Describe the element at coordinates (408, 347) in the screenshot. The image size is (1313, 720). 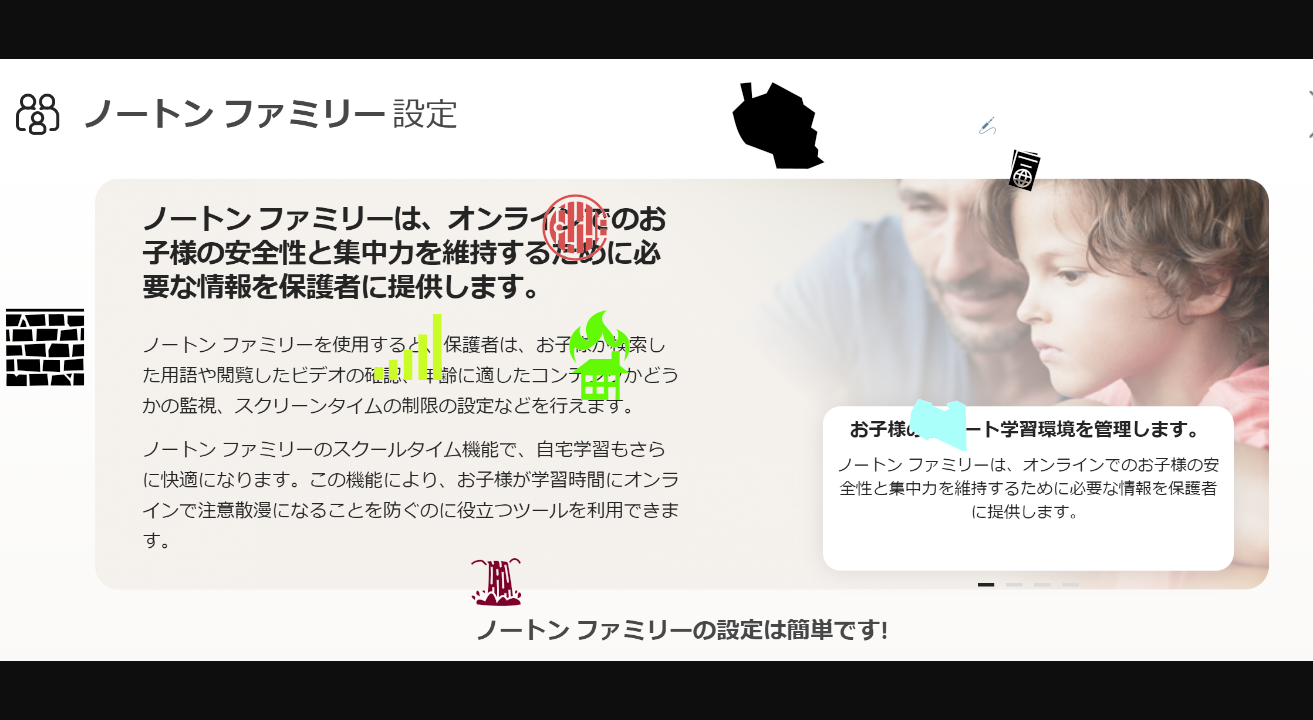
I see `indicates cellular or network signal strength` at that location.